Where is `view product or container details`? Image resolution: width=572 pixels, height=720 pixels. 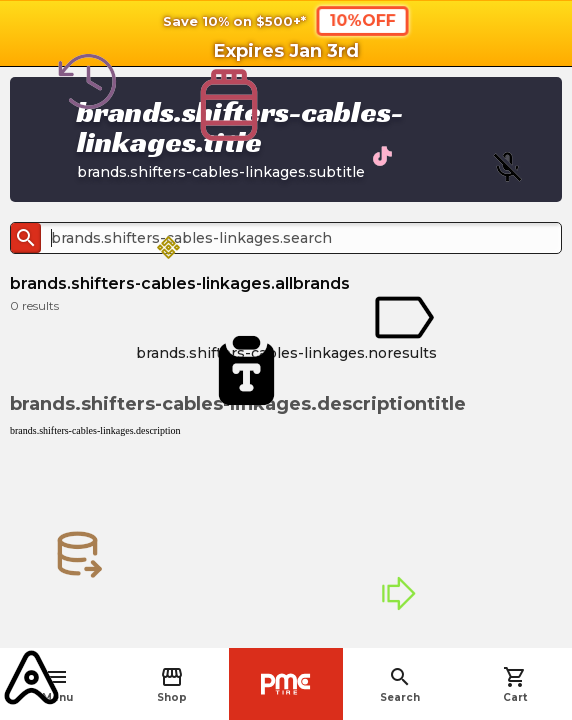 view product or container details is located at coordinates (229, 105).